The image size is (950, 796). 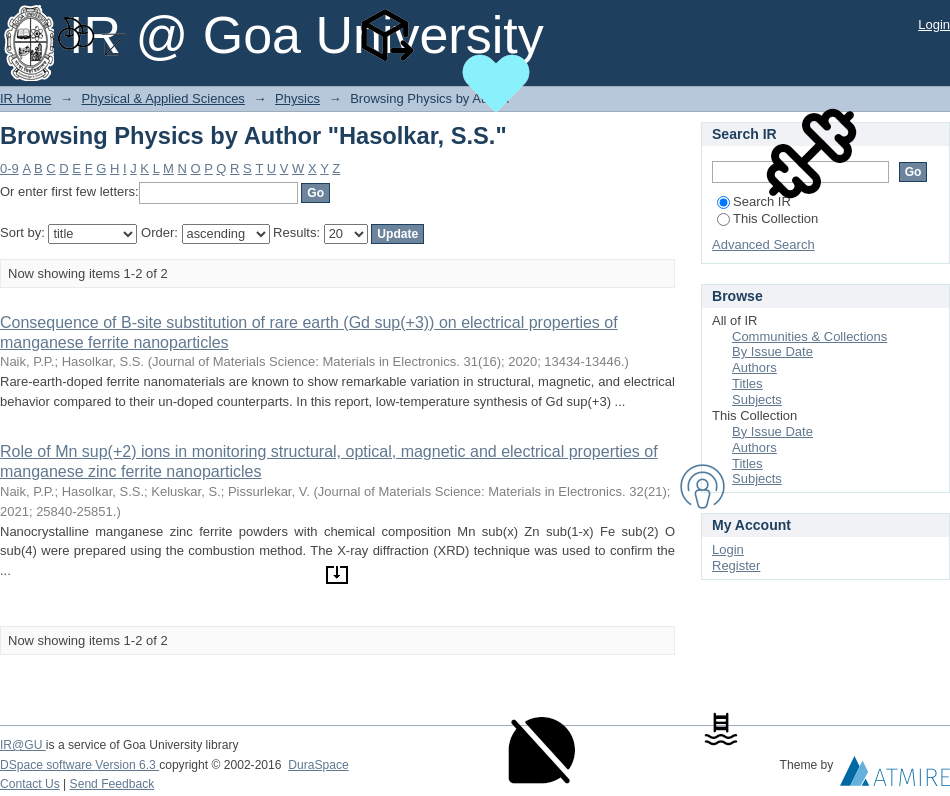 What do you see at coordinates (385, 35) in the screenshot?
I see `export or send a package` at bounding box center [385, 35].